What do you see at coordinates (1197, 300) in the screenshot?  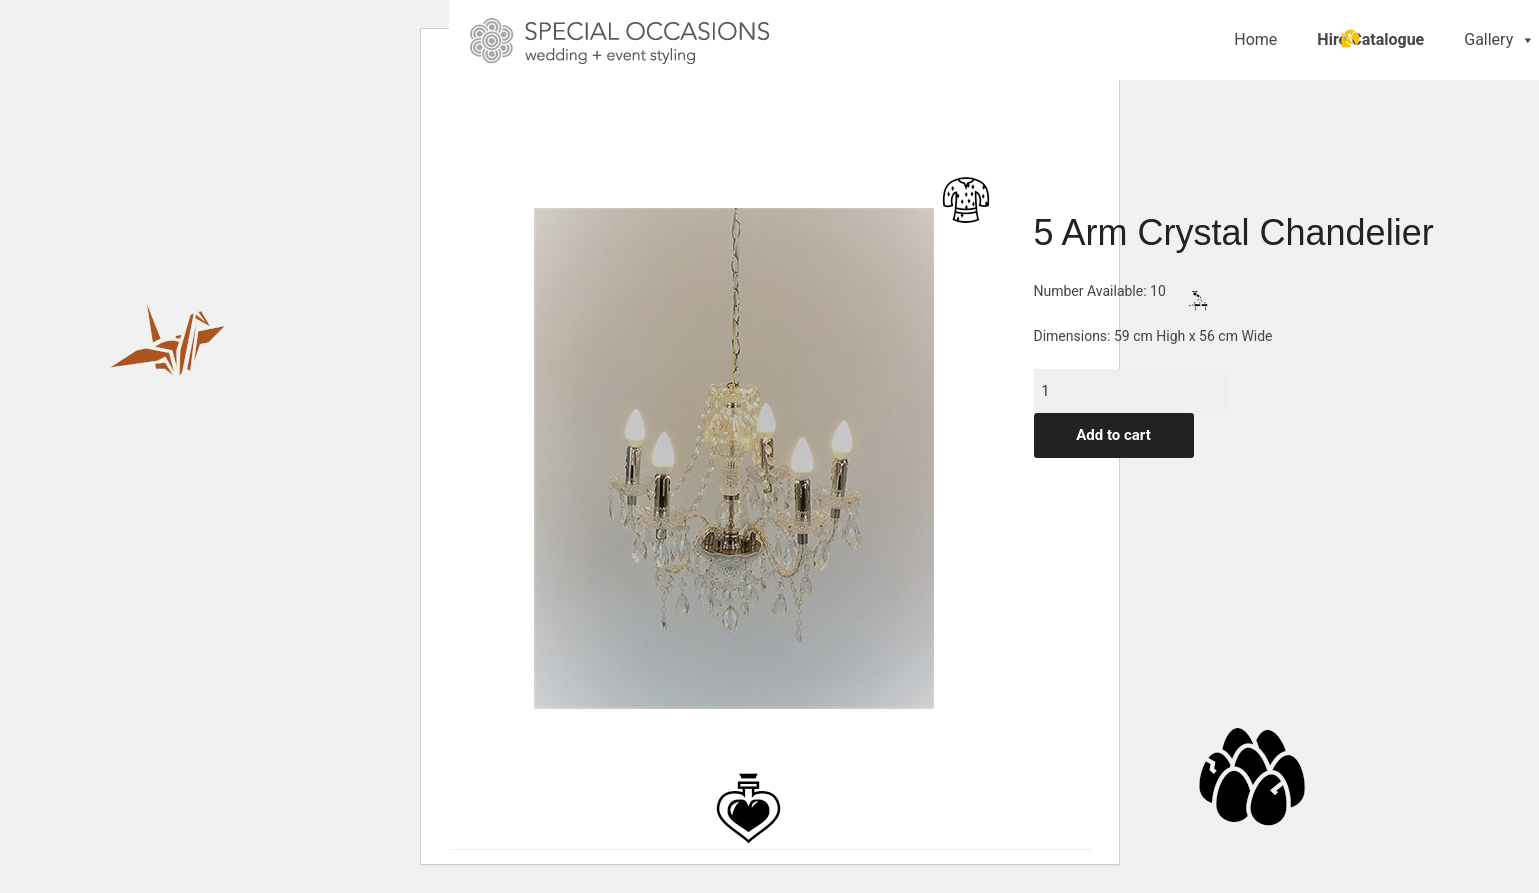 I see `access automation or manufacturing settings` at bounding box center [1197, 300].